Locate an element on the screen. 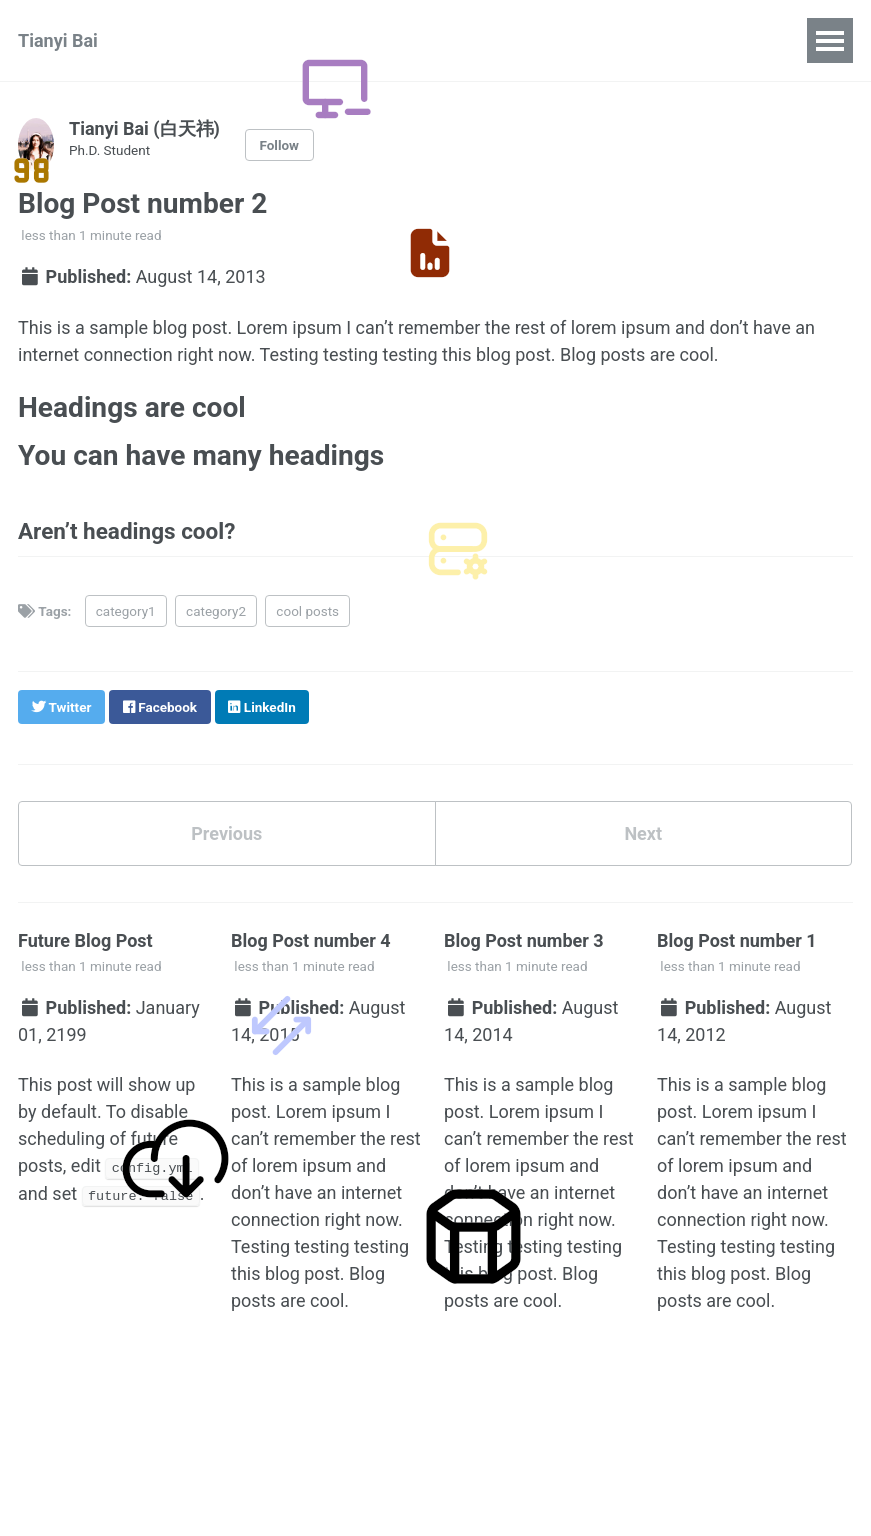 This screenshot has height=1536, width=871. remove a desktop device from your account is located at coordinates (335, 89).